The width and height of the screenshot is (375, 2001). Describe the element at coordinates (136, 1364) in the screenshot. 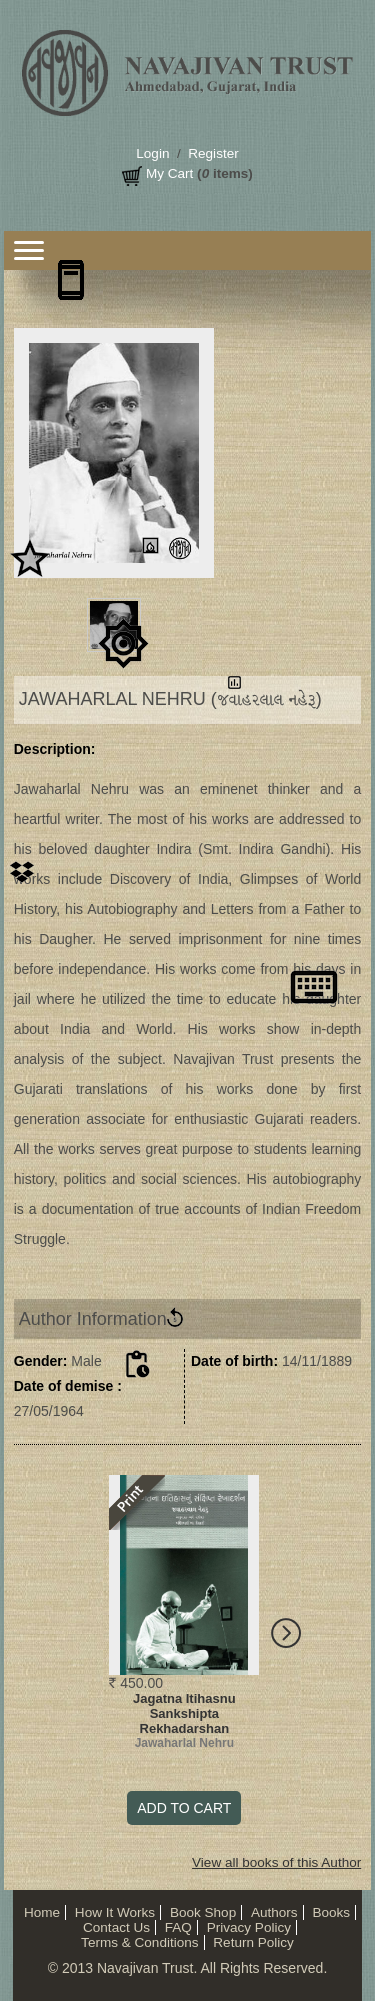

I see `view tasks awaiting completion` at that location.